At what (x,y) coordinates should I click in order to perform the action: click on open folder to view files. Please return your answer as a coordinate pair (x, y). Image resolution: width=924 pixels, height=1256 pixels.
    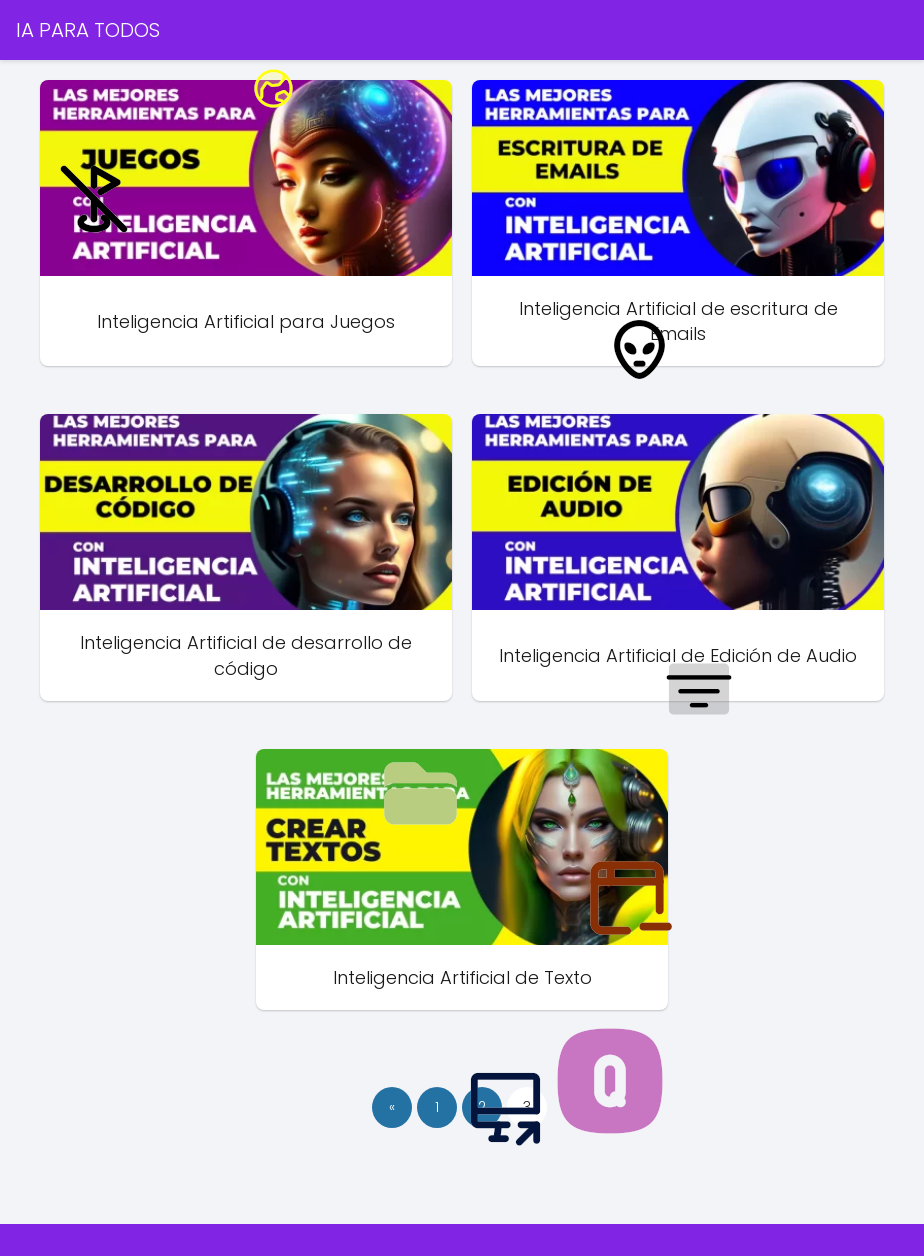
    Looking at the image, I should click on (420, 793).